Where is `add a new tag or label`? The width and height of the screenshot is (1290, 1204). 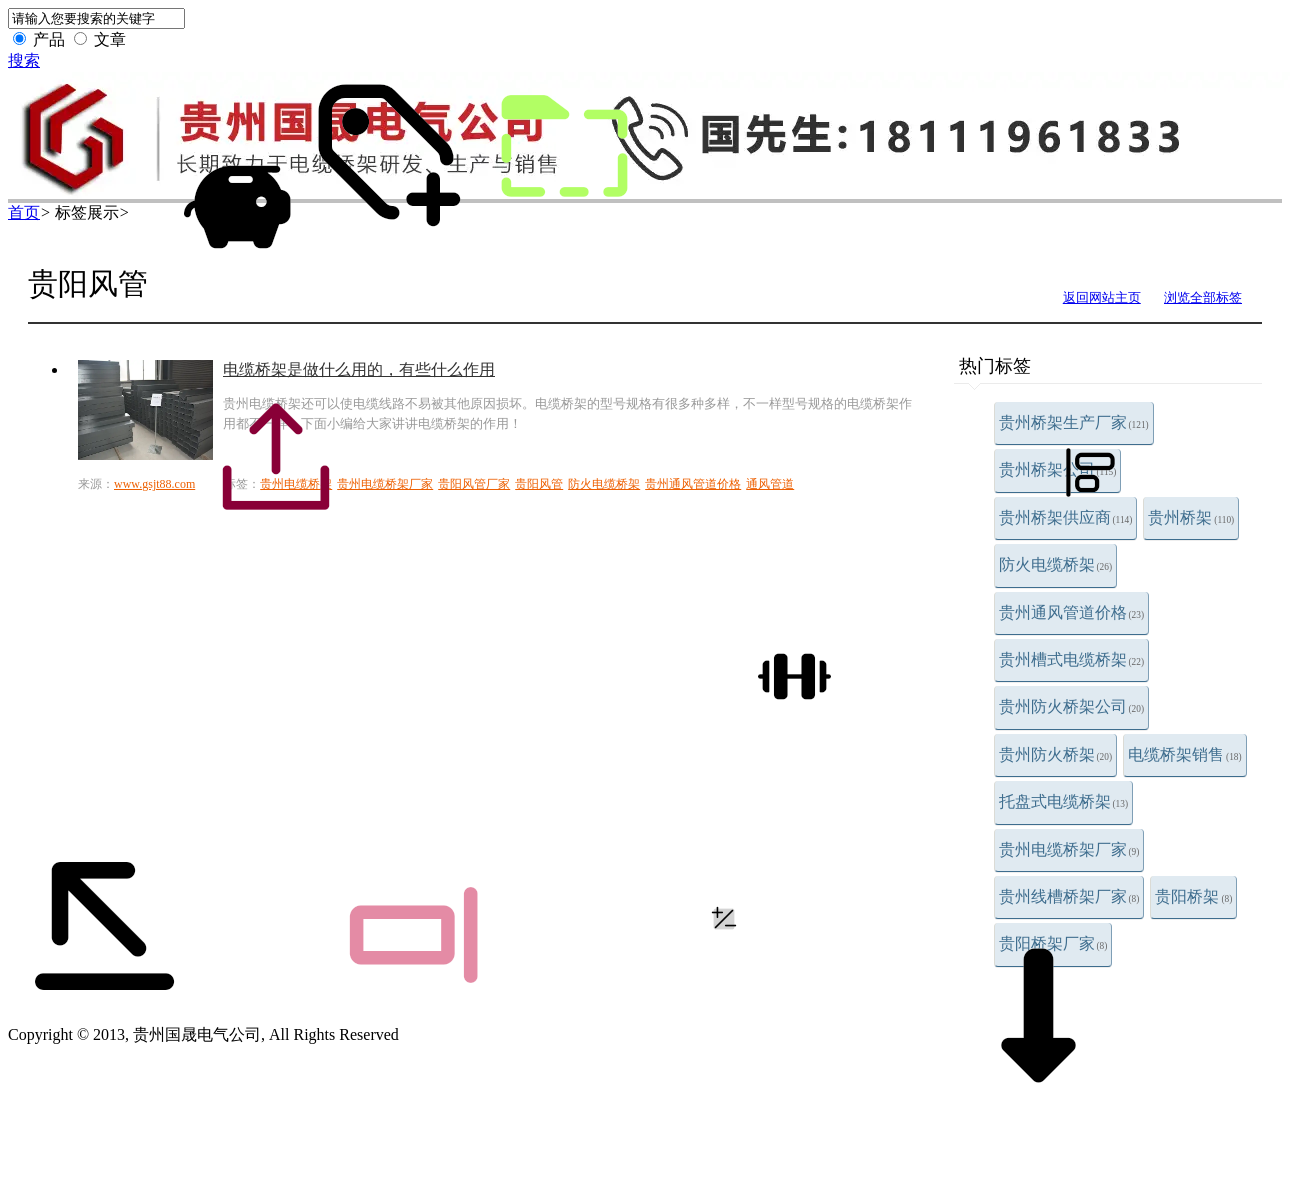
add a new tag or label is located at coordinates (386, 152).